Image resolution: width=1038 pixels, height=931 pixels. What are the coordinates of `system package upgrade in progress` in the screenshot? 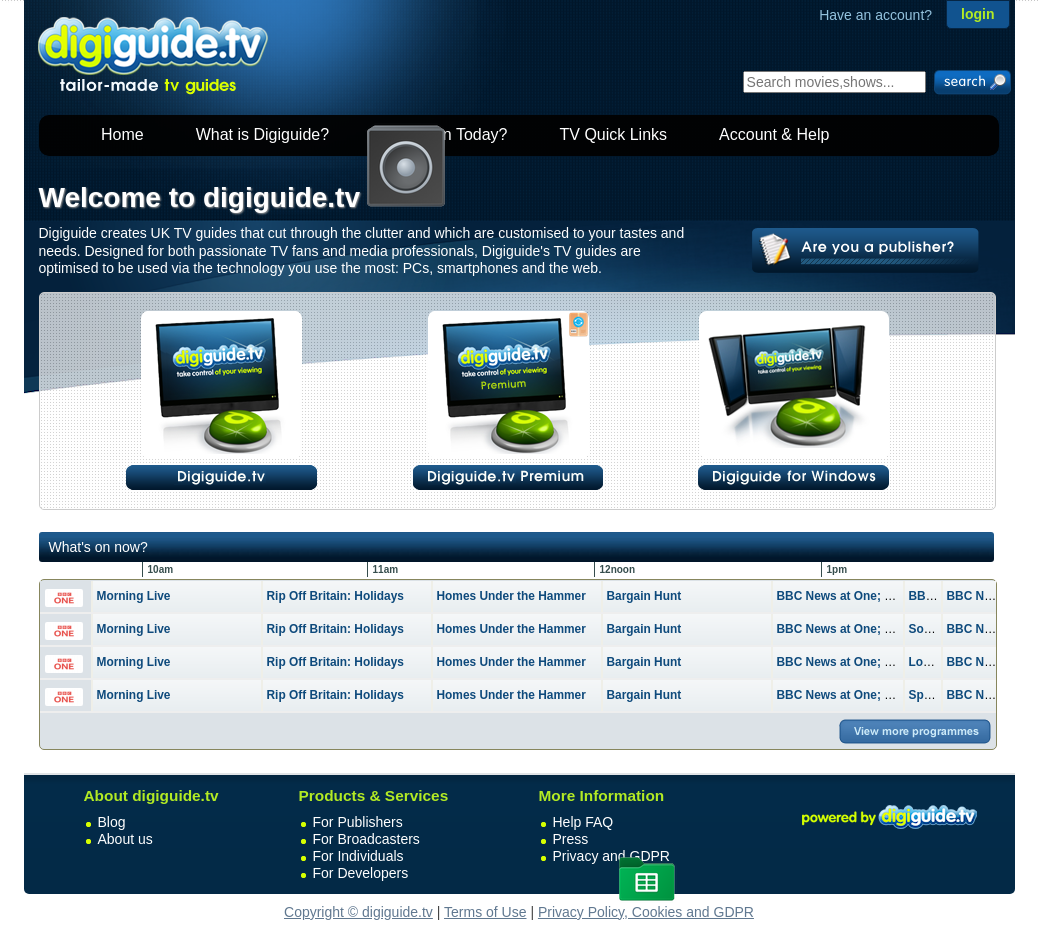 It's located at (578, 324).